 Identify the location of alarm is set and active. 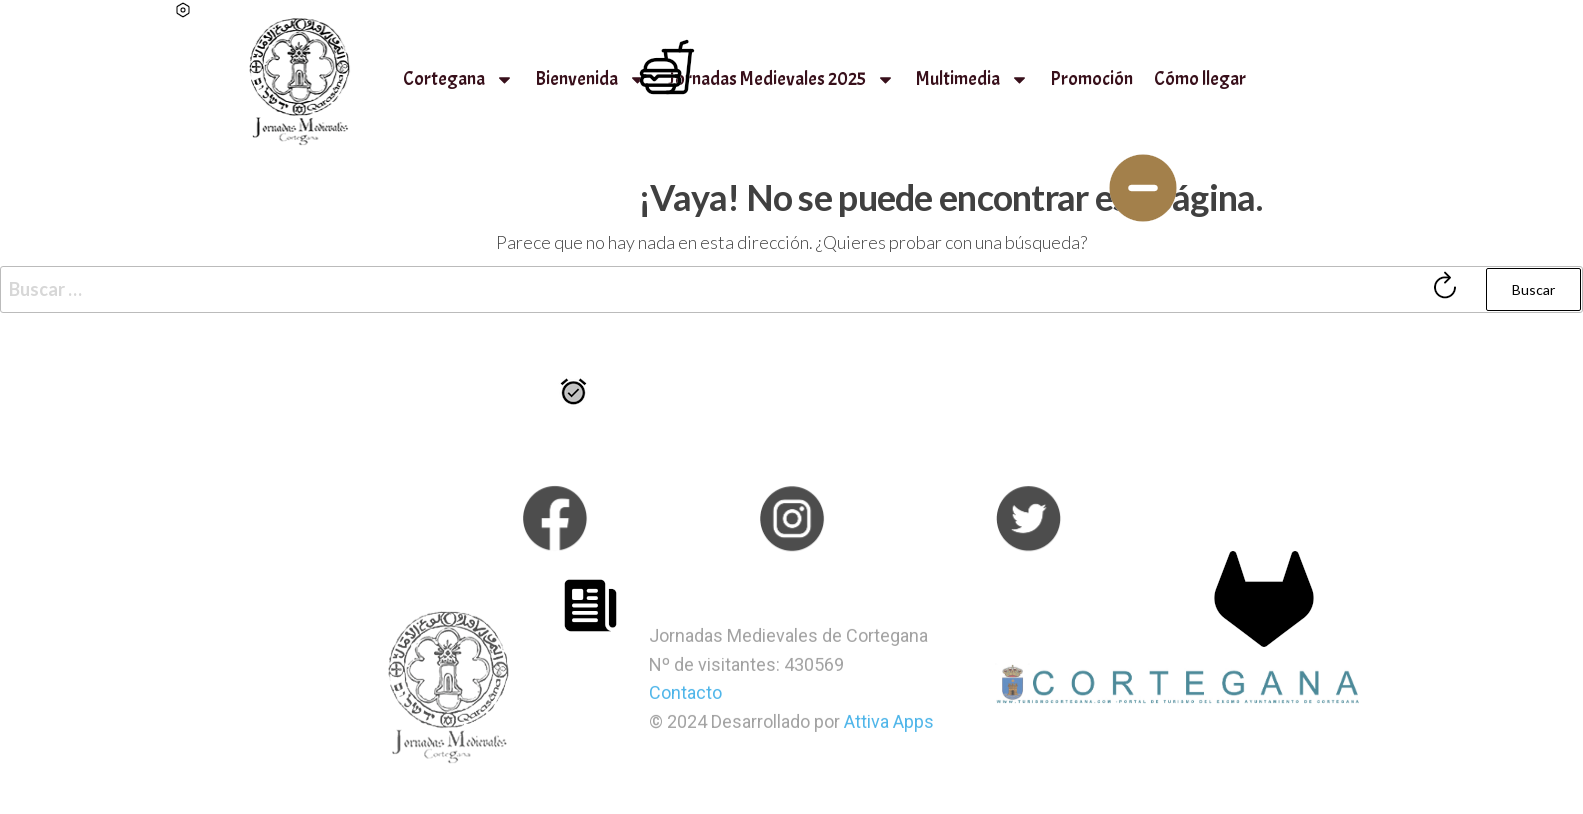
(573, 391).